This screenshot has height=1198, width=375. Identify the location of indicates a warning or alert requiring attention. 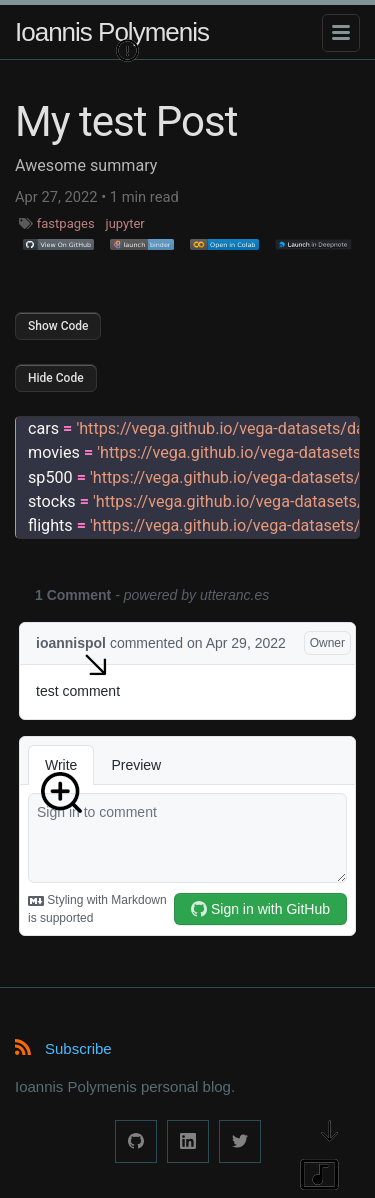
(127, 50).